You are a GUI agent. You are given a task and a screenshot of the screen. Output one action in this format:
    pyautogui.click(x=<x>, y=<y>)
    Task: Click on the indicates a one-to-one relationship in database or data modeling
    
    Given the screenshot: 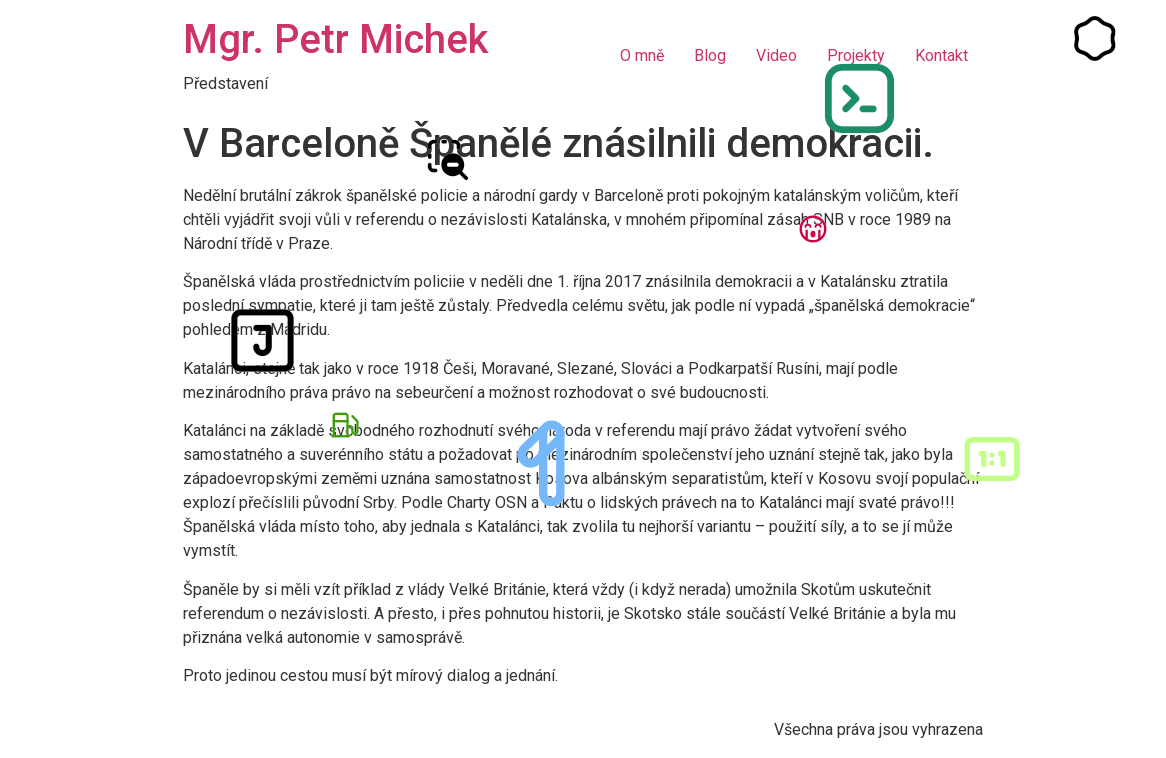 What is the action you would take?
    pyautogui.click(x=992, y=459)
    